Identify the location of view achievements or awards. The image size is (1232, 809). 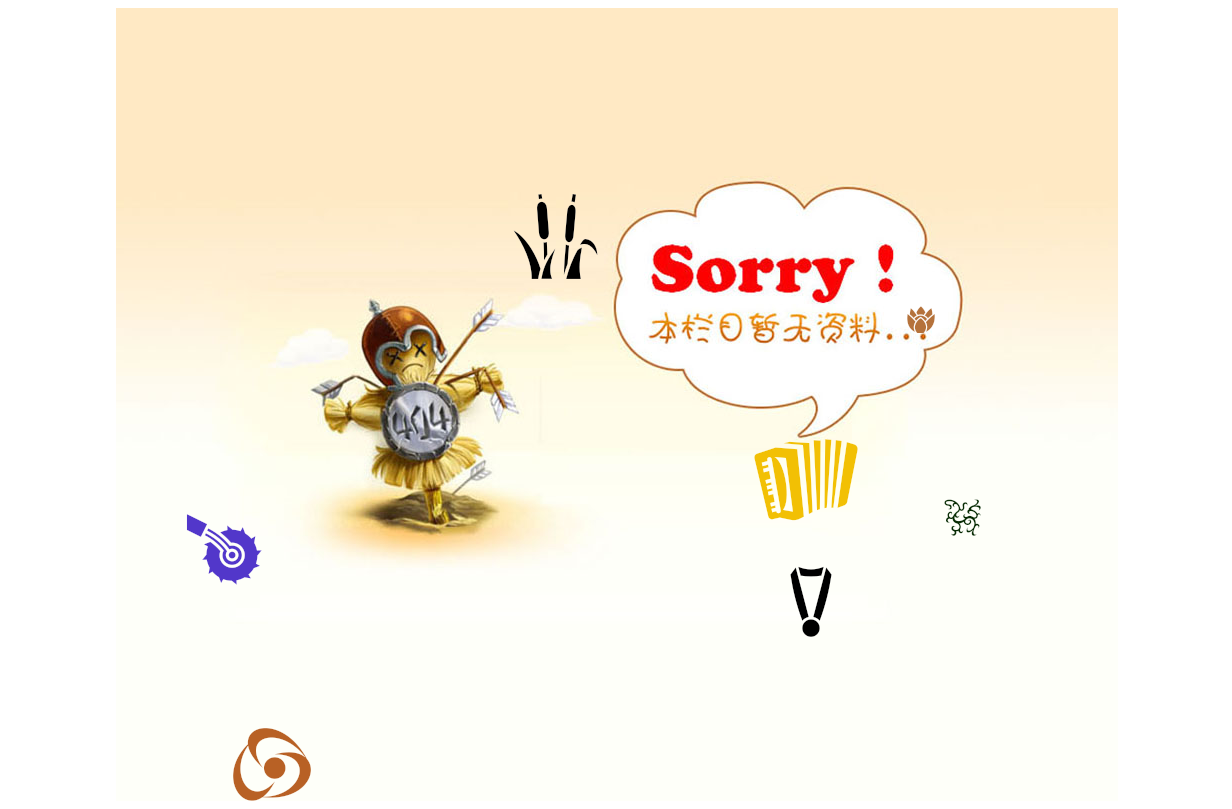
(811, 601).